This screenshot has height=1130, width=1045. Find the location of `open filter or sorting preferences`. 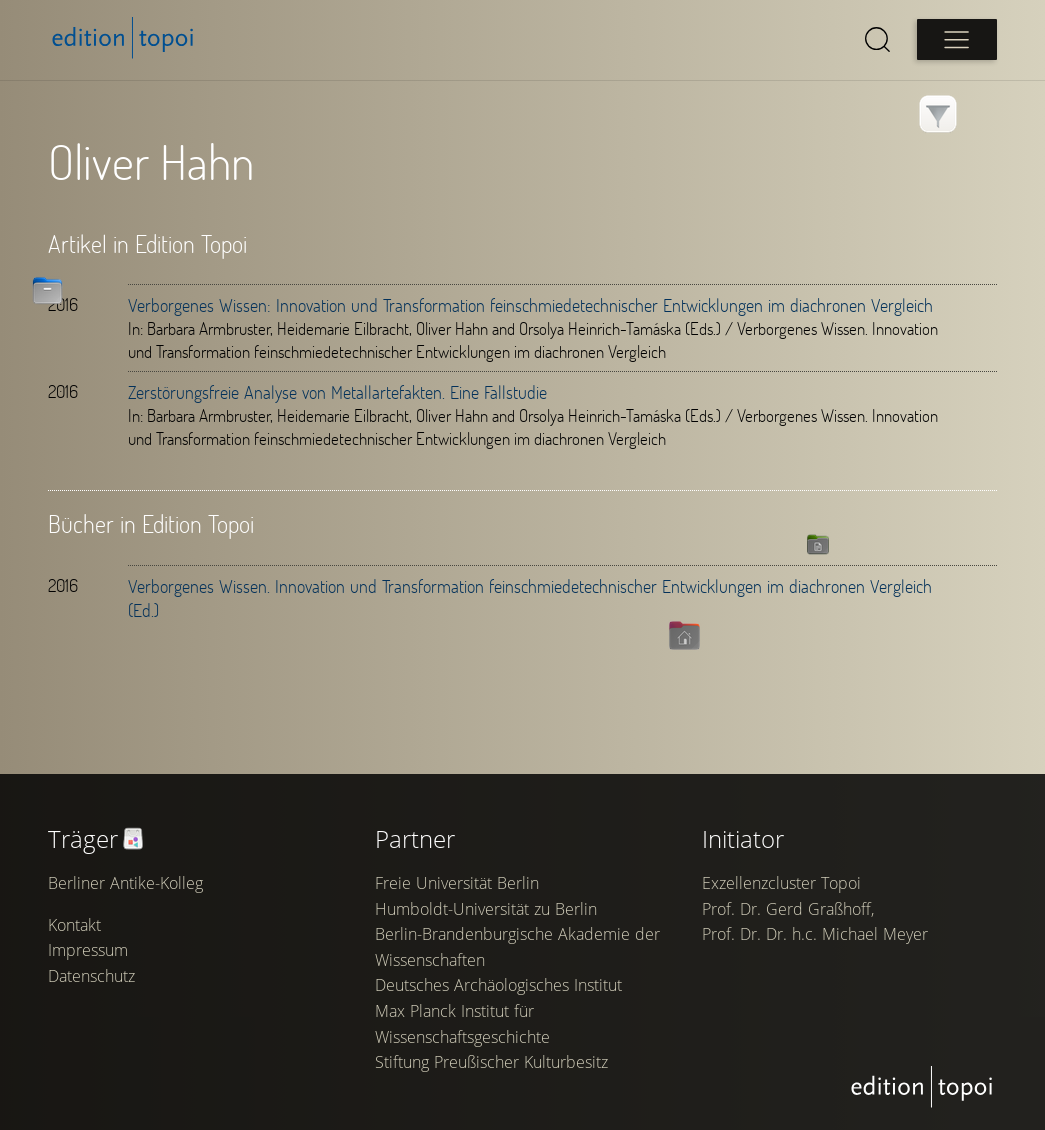

open filter or sorting preferences is located at coordinates (938, 114).